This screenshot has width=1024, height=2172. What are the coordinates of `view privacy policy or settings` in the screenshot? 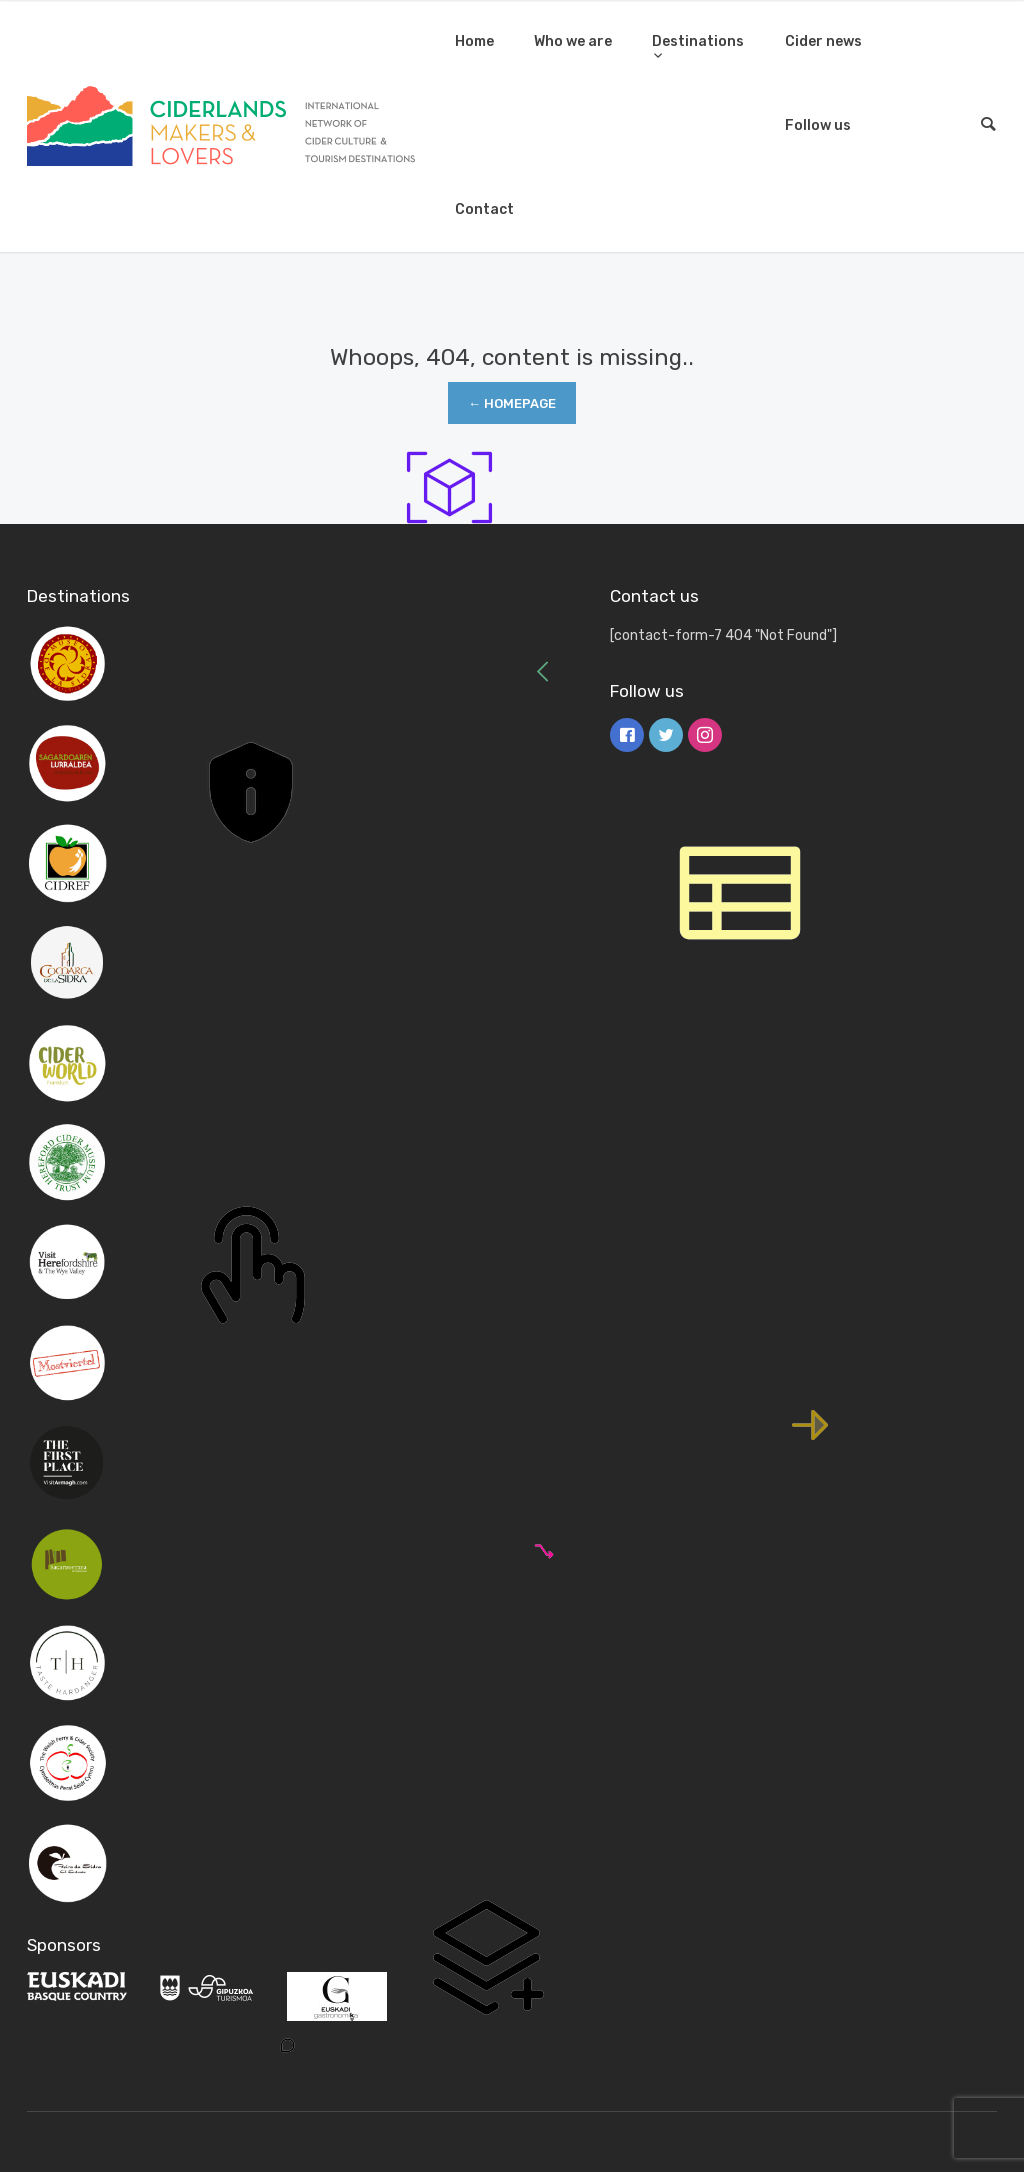 It's located at (251, 792).